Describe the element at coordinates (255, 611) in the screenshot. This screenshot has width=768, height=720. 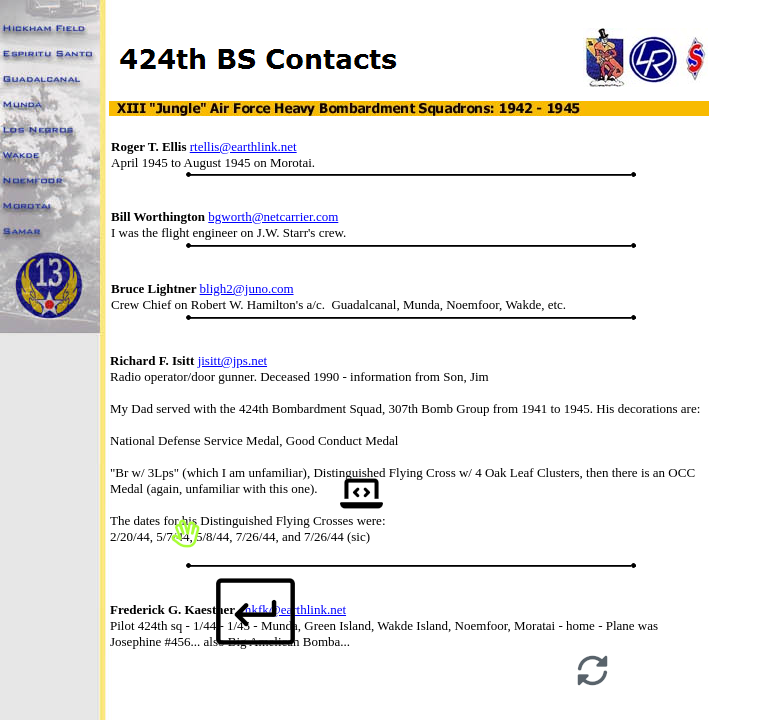
I see `press enter or return key` at that location.